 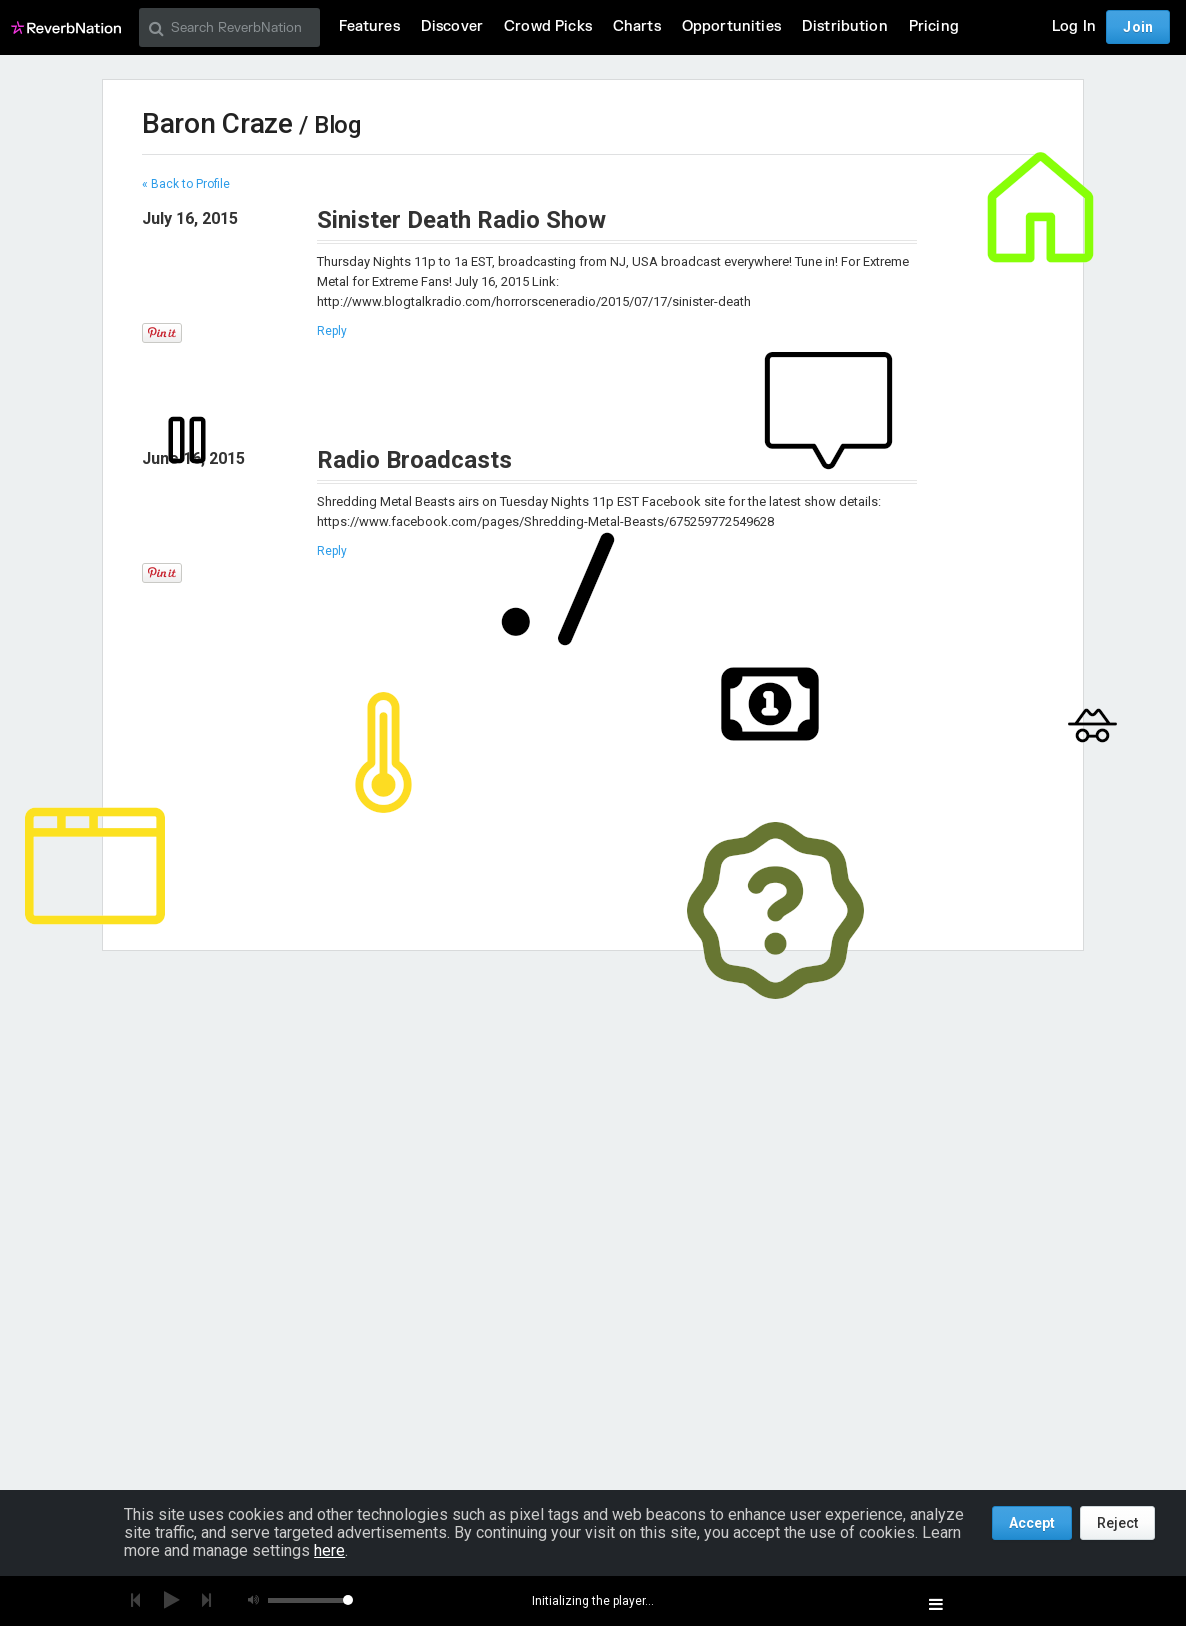 I want to click on enable incognito or private browsing mode, so click(x=1092, y=725).